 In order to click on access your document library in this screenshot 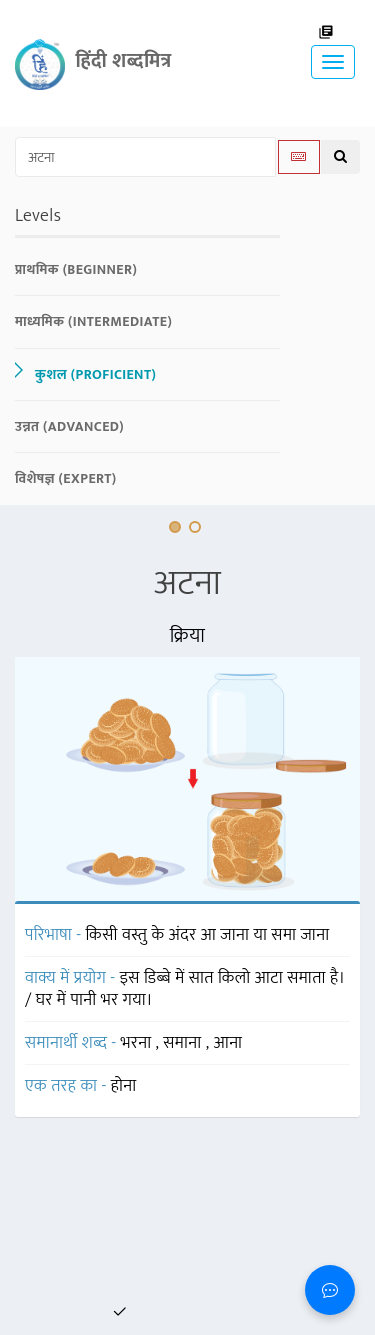, I will do `click(326, 32)`.